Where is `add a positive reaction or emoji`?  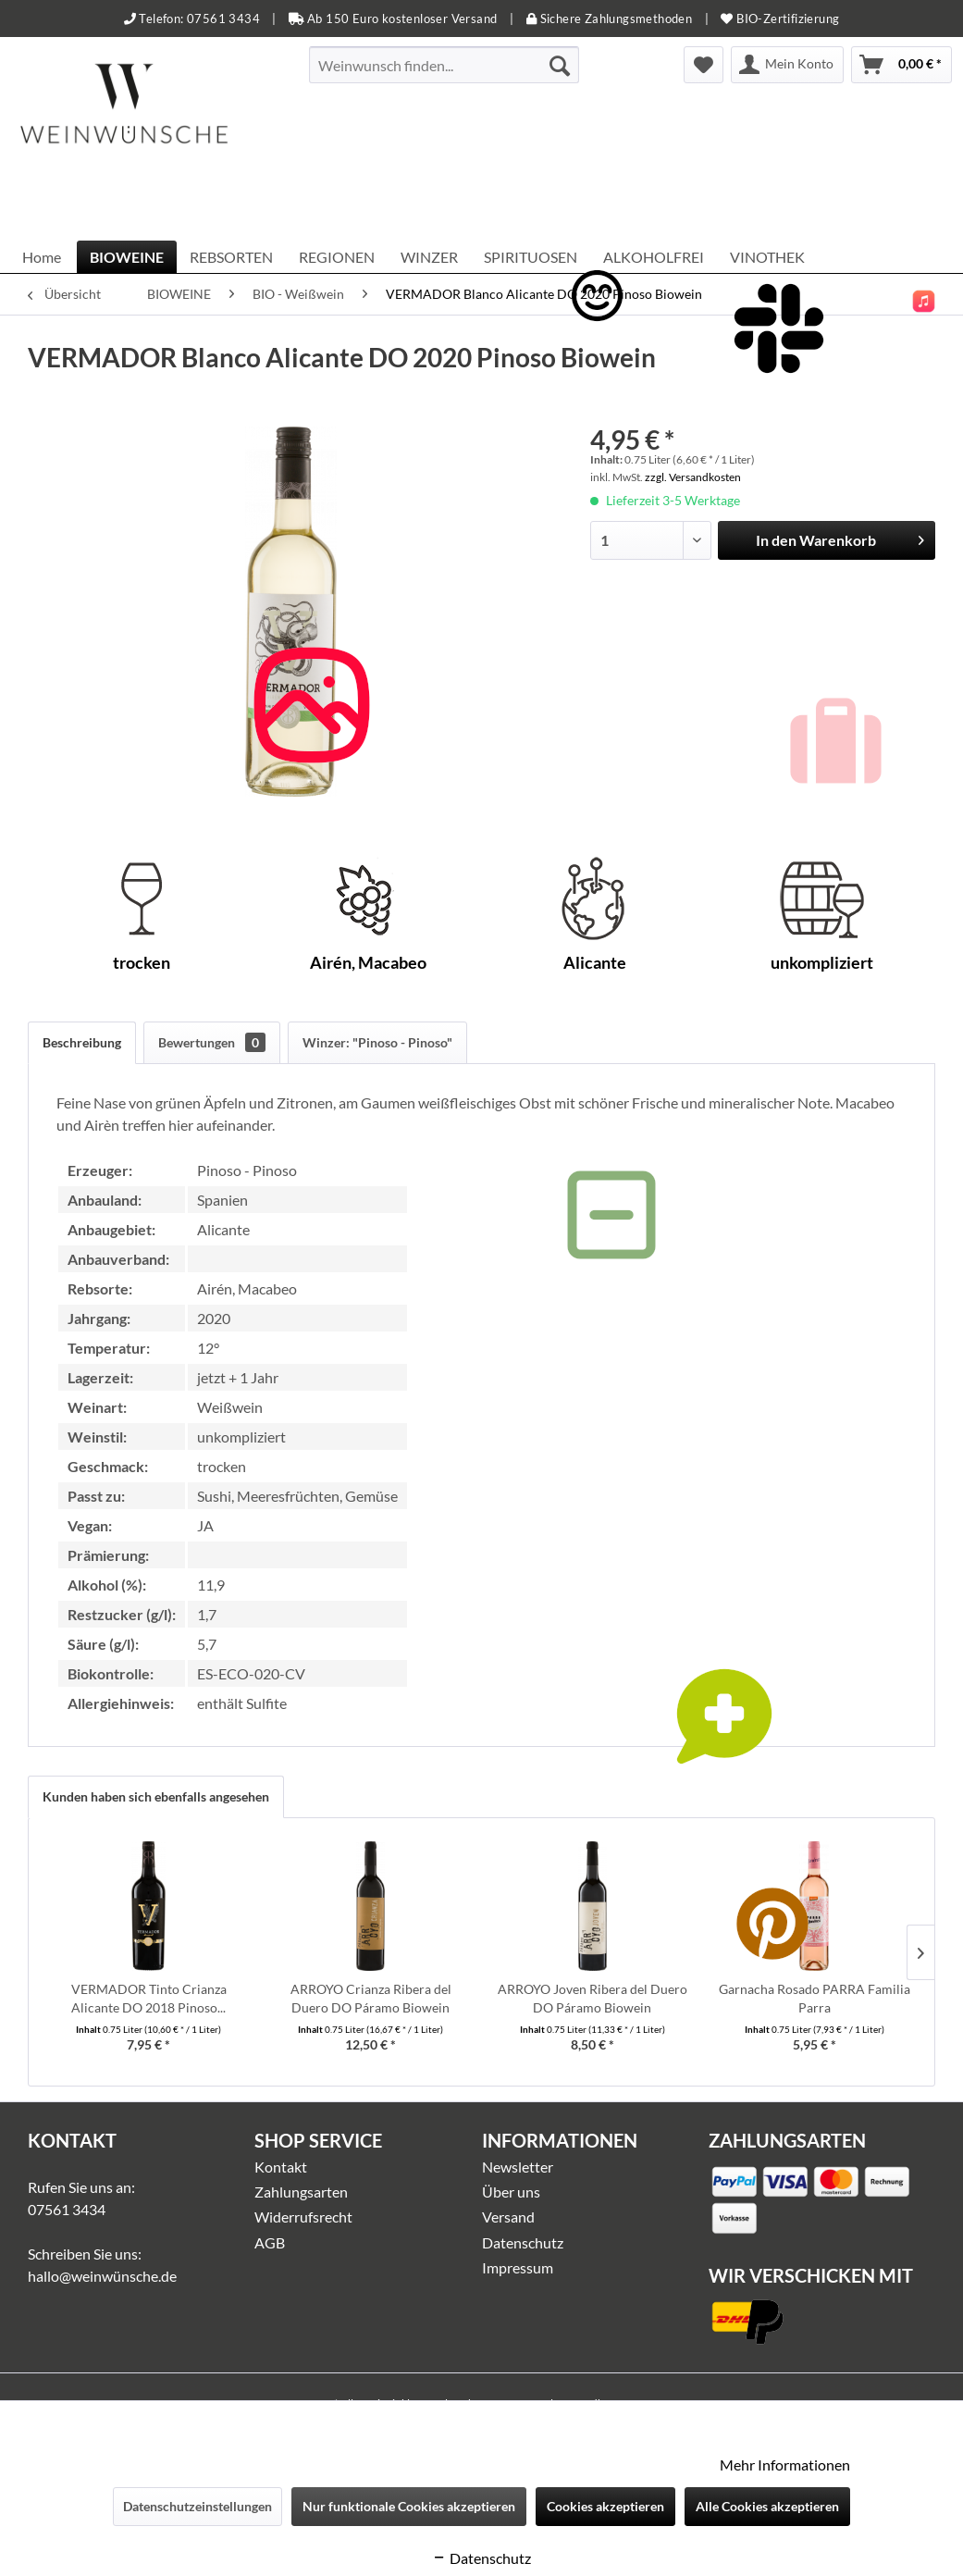 add a positive reaction or emoji is located at coordinates (597, 295).